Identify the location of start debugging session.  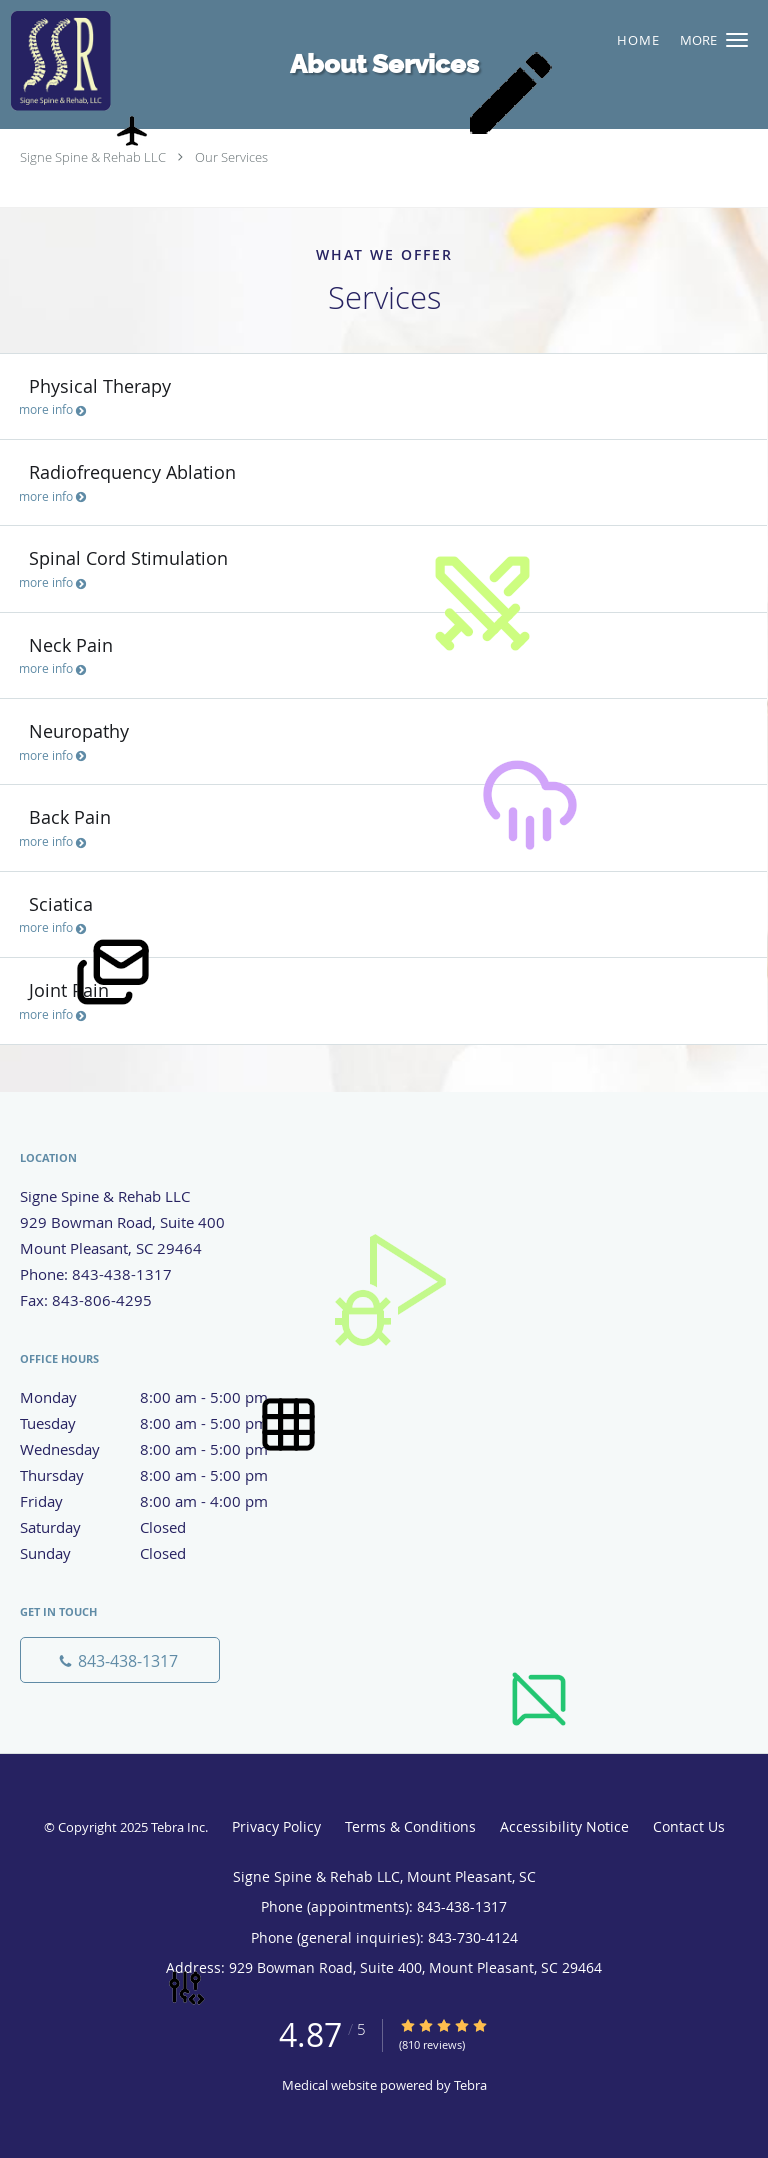
(391, 1290).